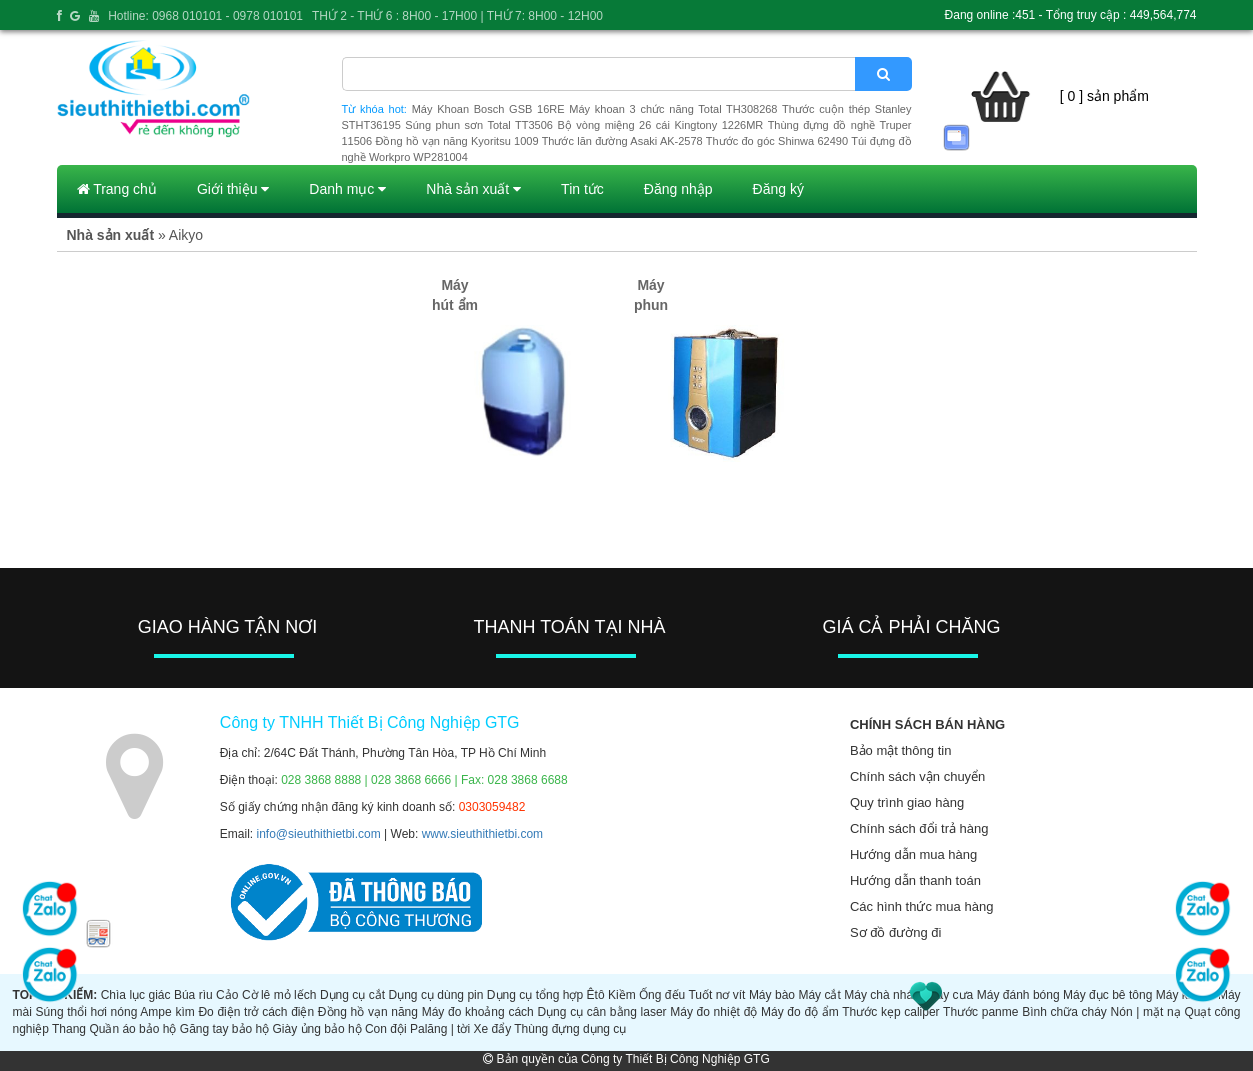  Describe the element at coordinates (956, 137) in the screenshot. I see `manage startup applications and session settings` at that location.